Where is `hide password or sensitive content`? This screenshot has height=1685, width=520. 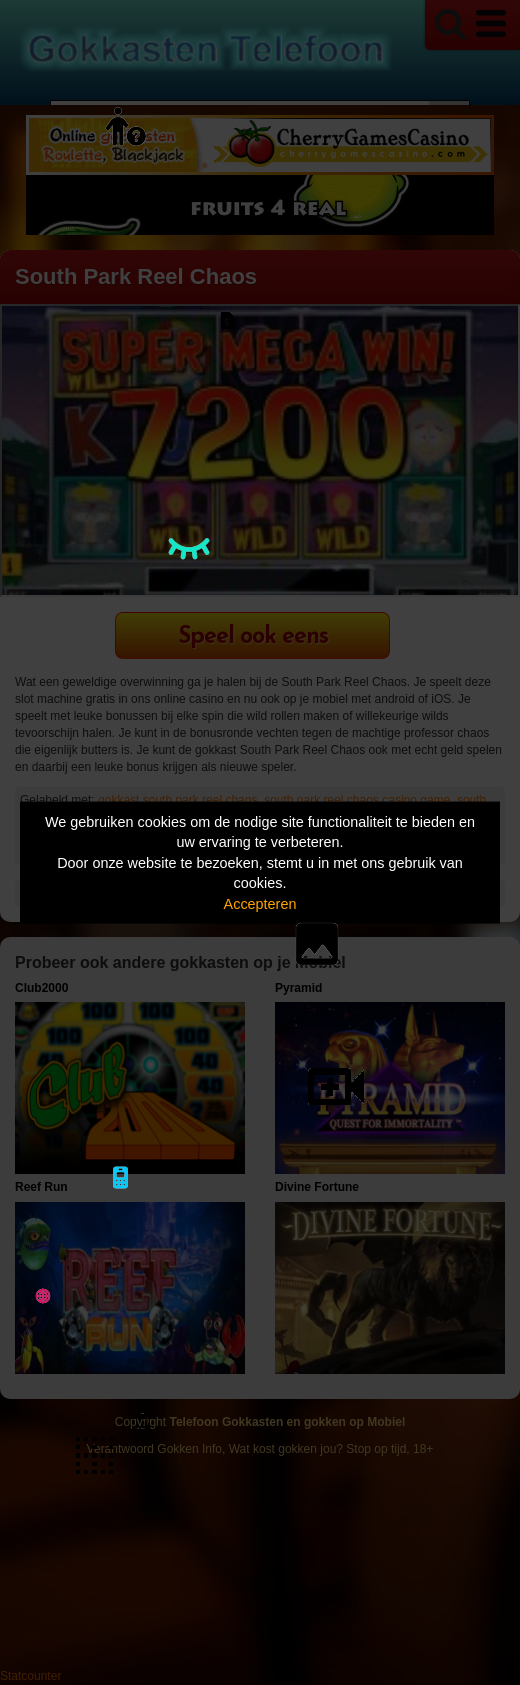 hide password or sensitive content is located at coordinates (189, 545).